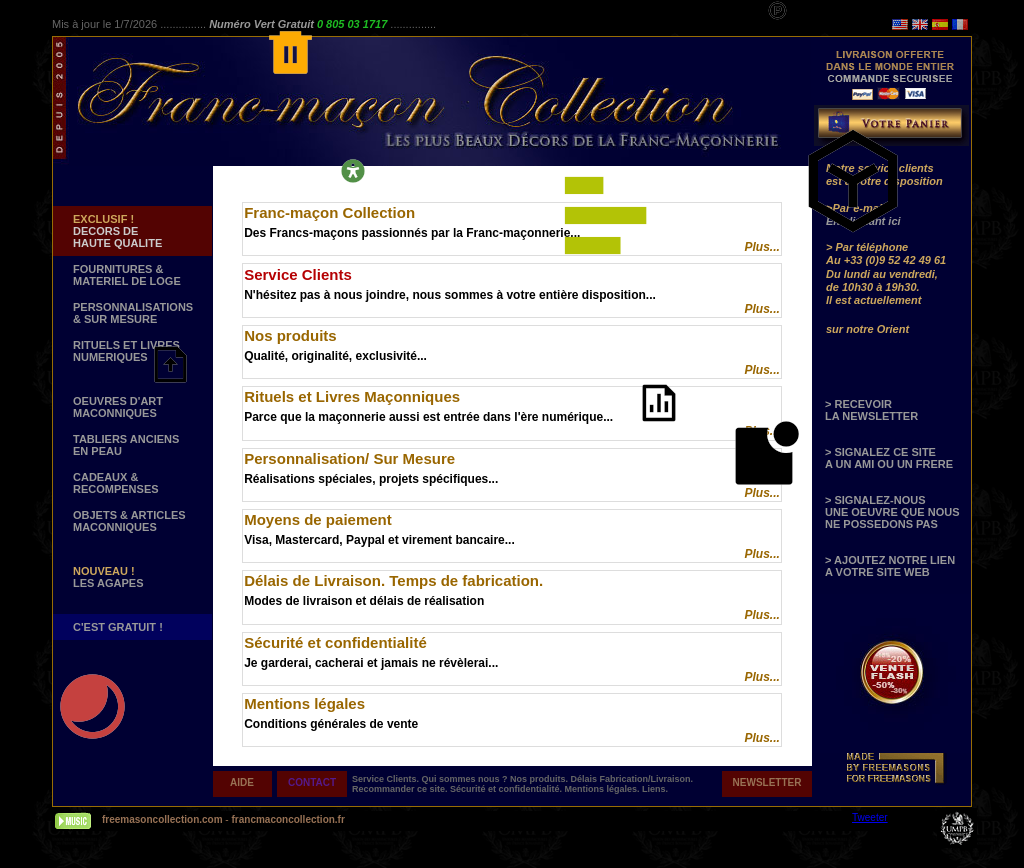  I want to click on visit Product Hunt website, so click(777, 10).